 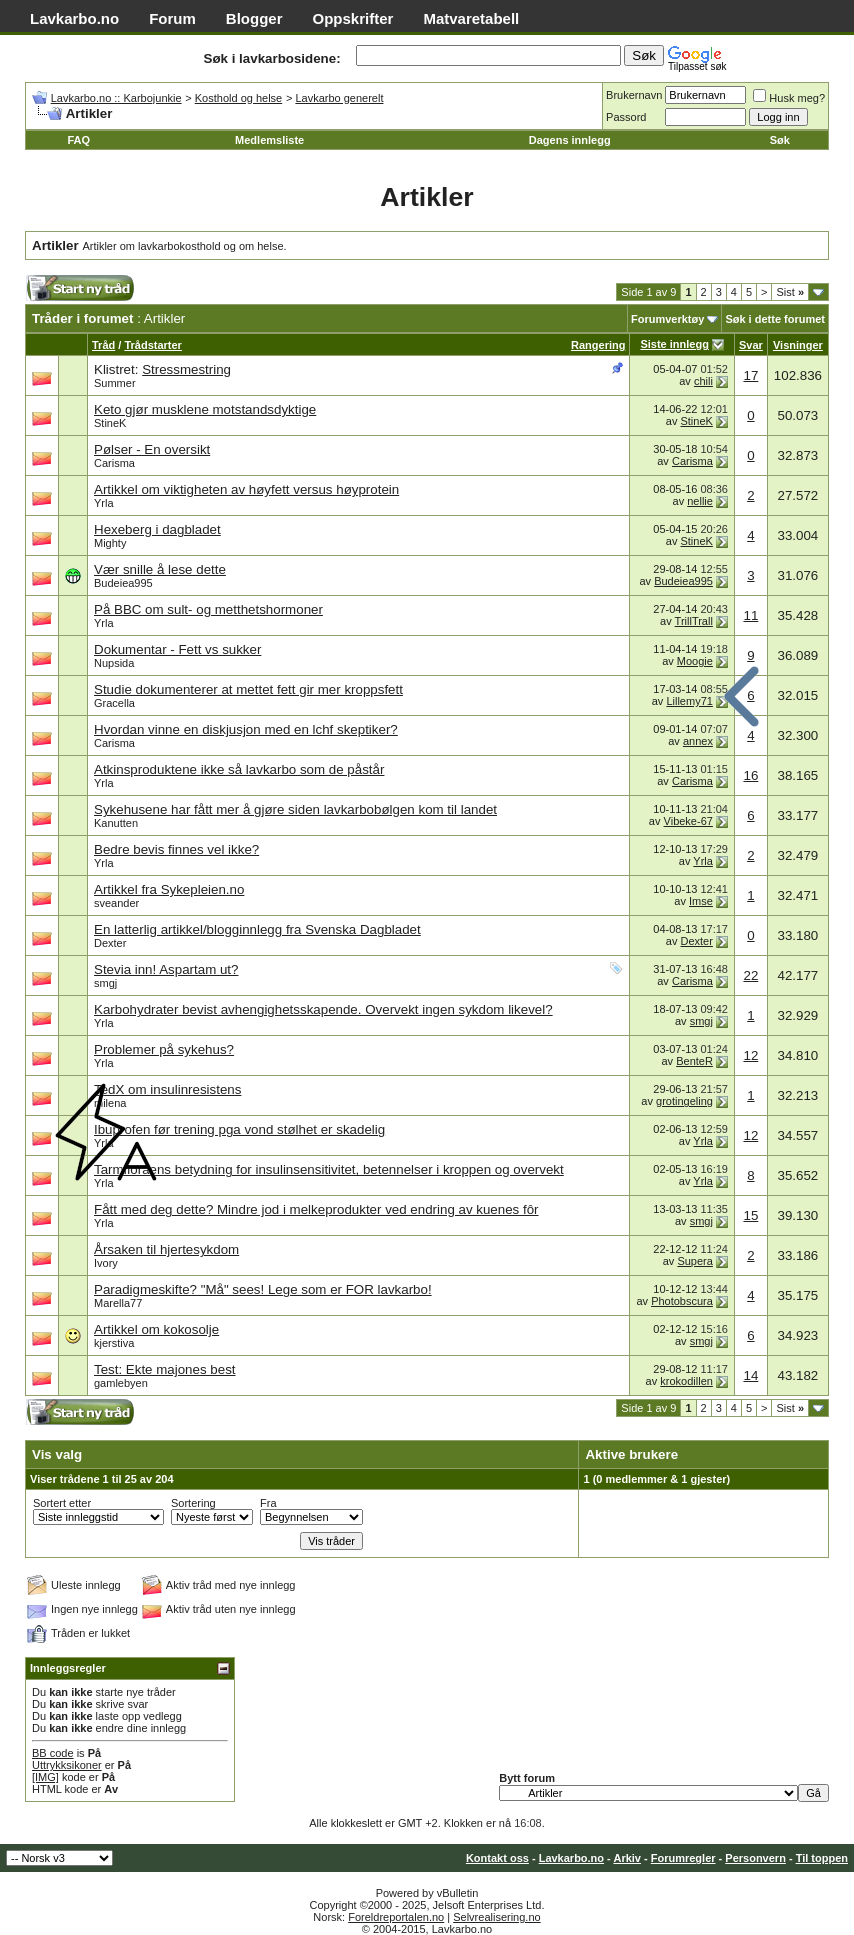 I want to click on go back to the previous screen, so click(x=741, y=696).